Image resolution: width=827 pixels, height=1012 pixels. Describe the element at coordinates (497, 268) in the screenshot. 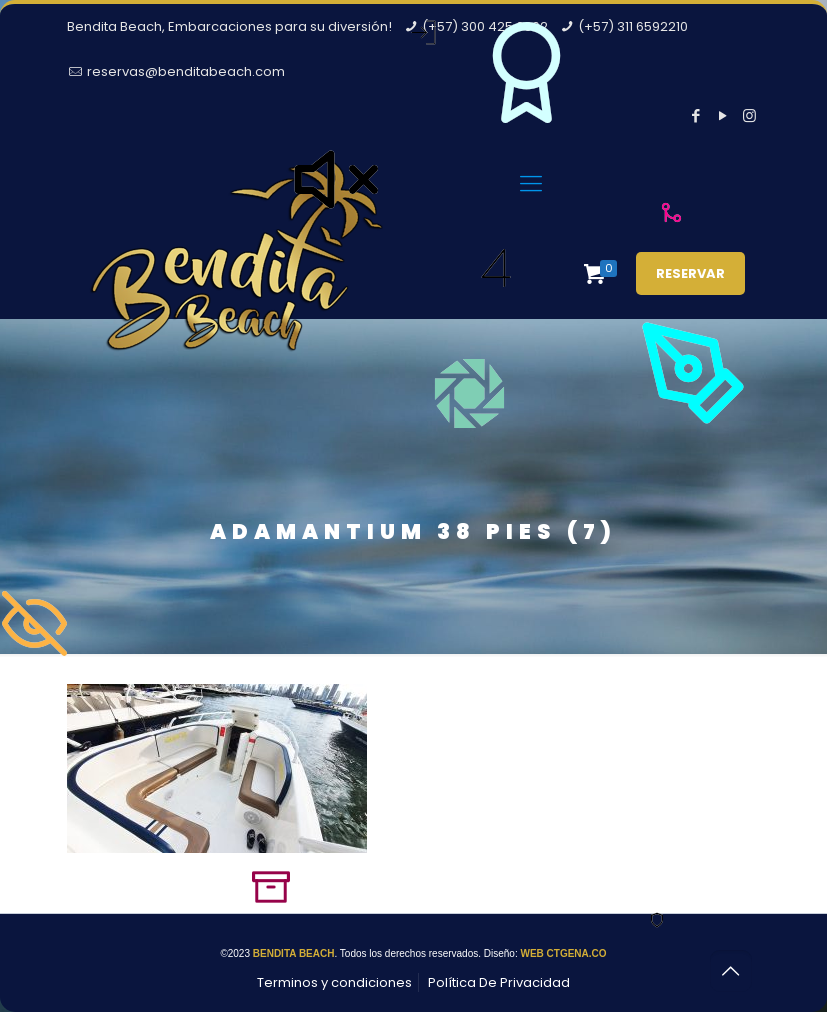

I see `indicates step four in a sequence or process` at that location.